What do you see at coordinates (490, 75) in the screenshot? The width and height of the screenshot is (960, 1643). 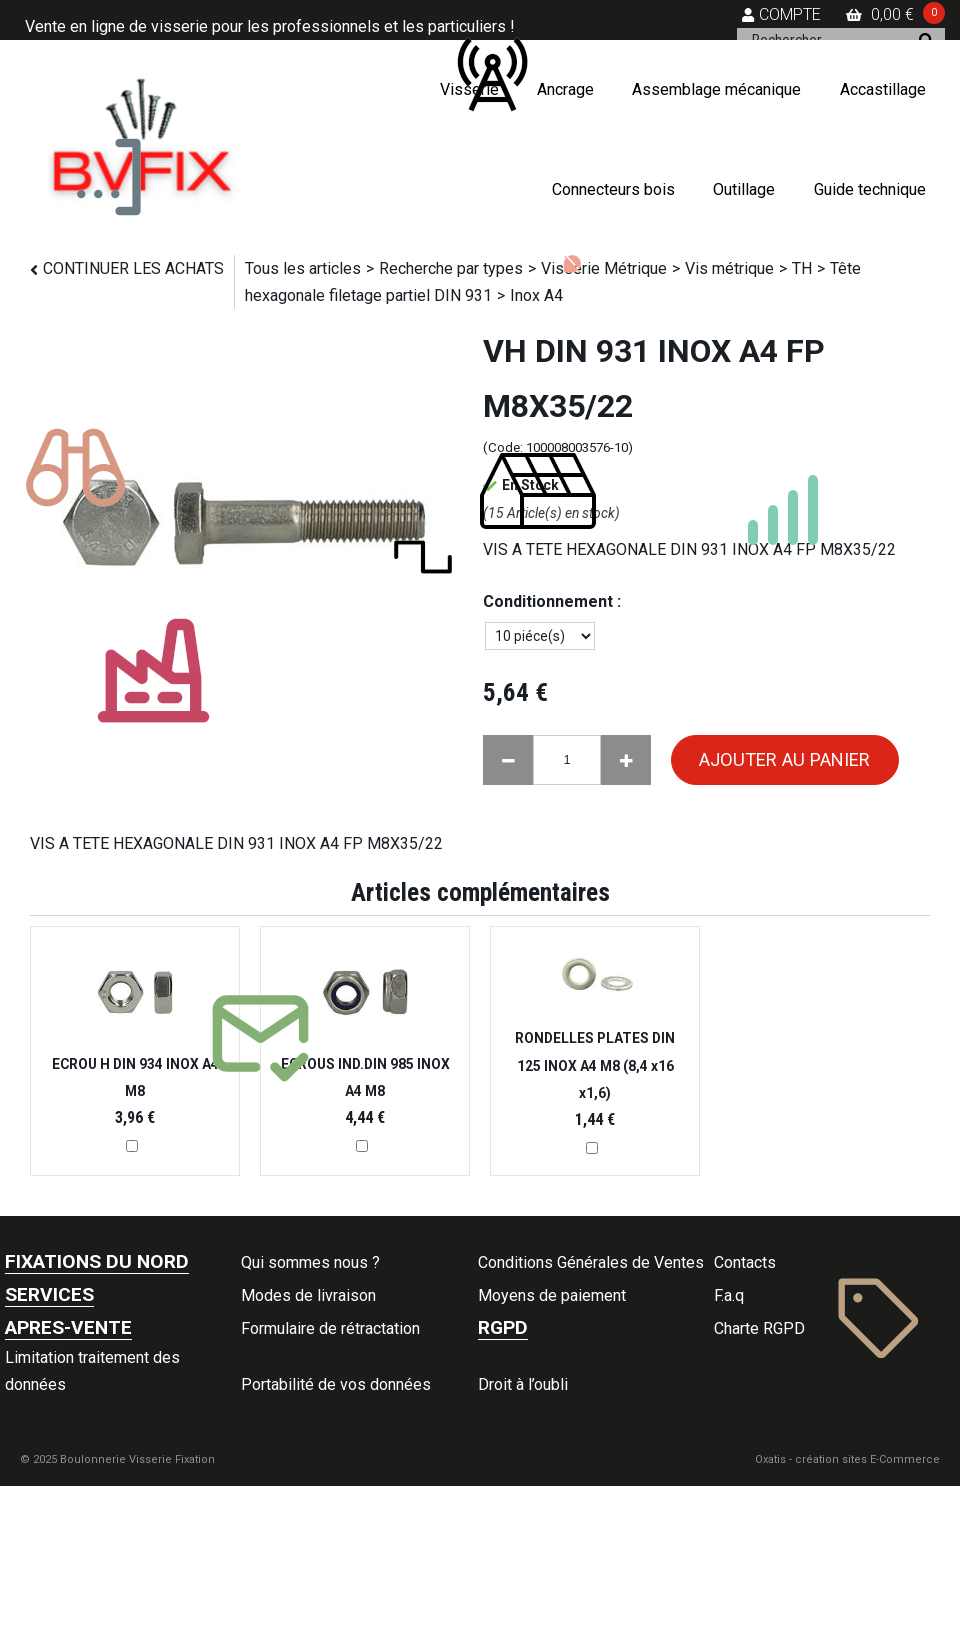 I see `indicates active broadcast or streaming status` at bounding box center [490, 75].